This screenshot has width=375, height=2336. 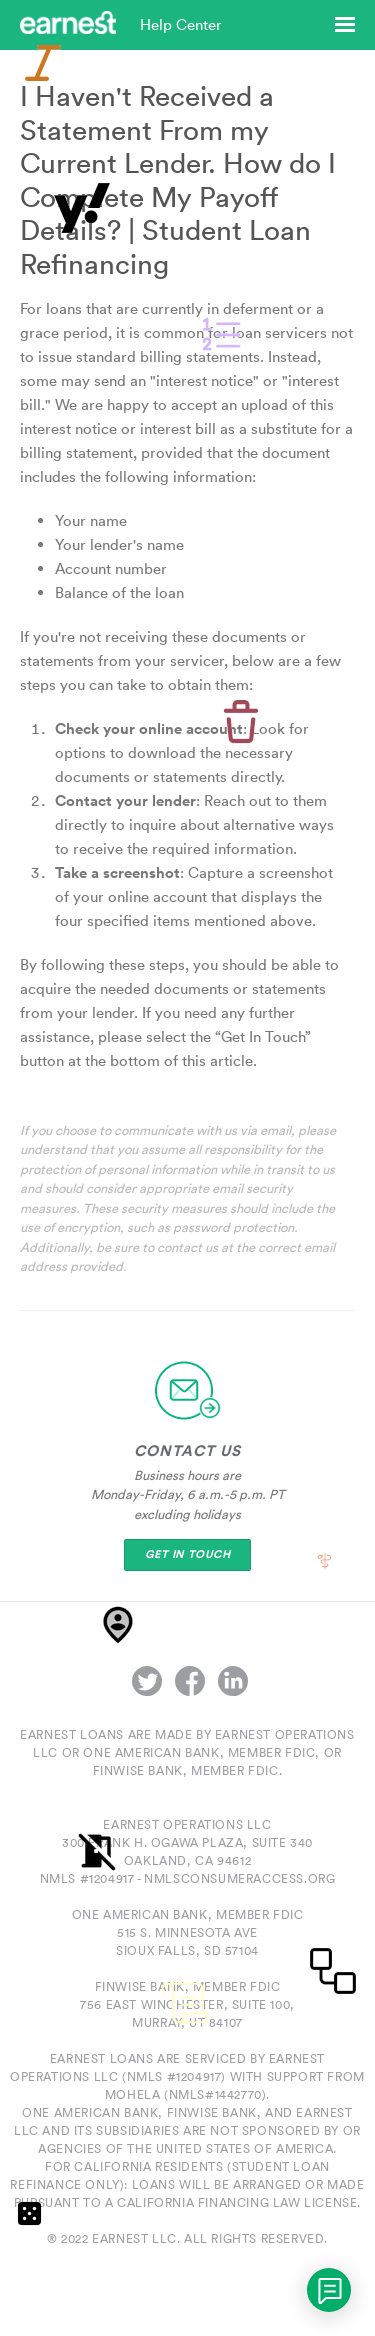 I want to click on indicates a random or chance-based action, so click(x=29, y=2213).